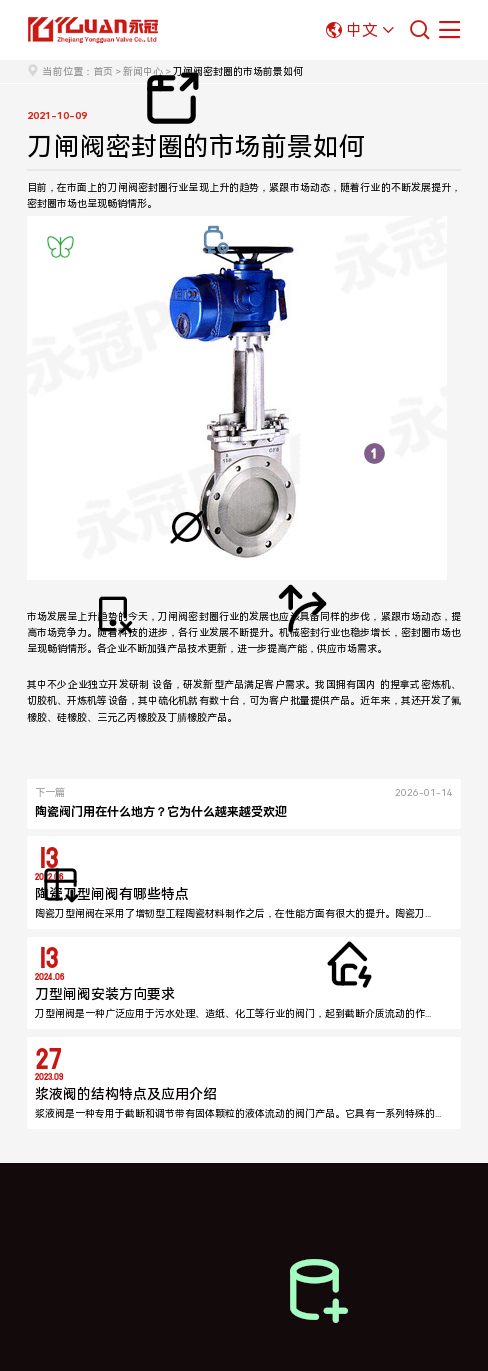 Image resolution: width=488 pixels, height=1371 pixels. What do you see at coordinates (187, 527) in the screenshot?
I see `calculate average value` at bounding box center [187, 527].